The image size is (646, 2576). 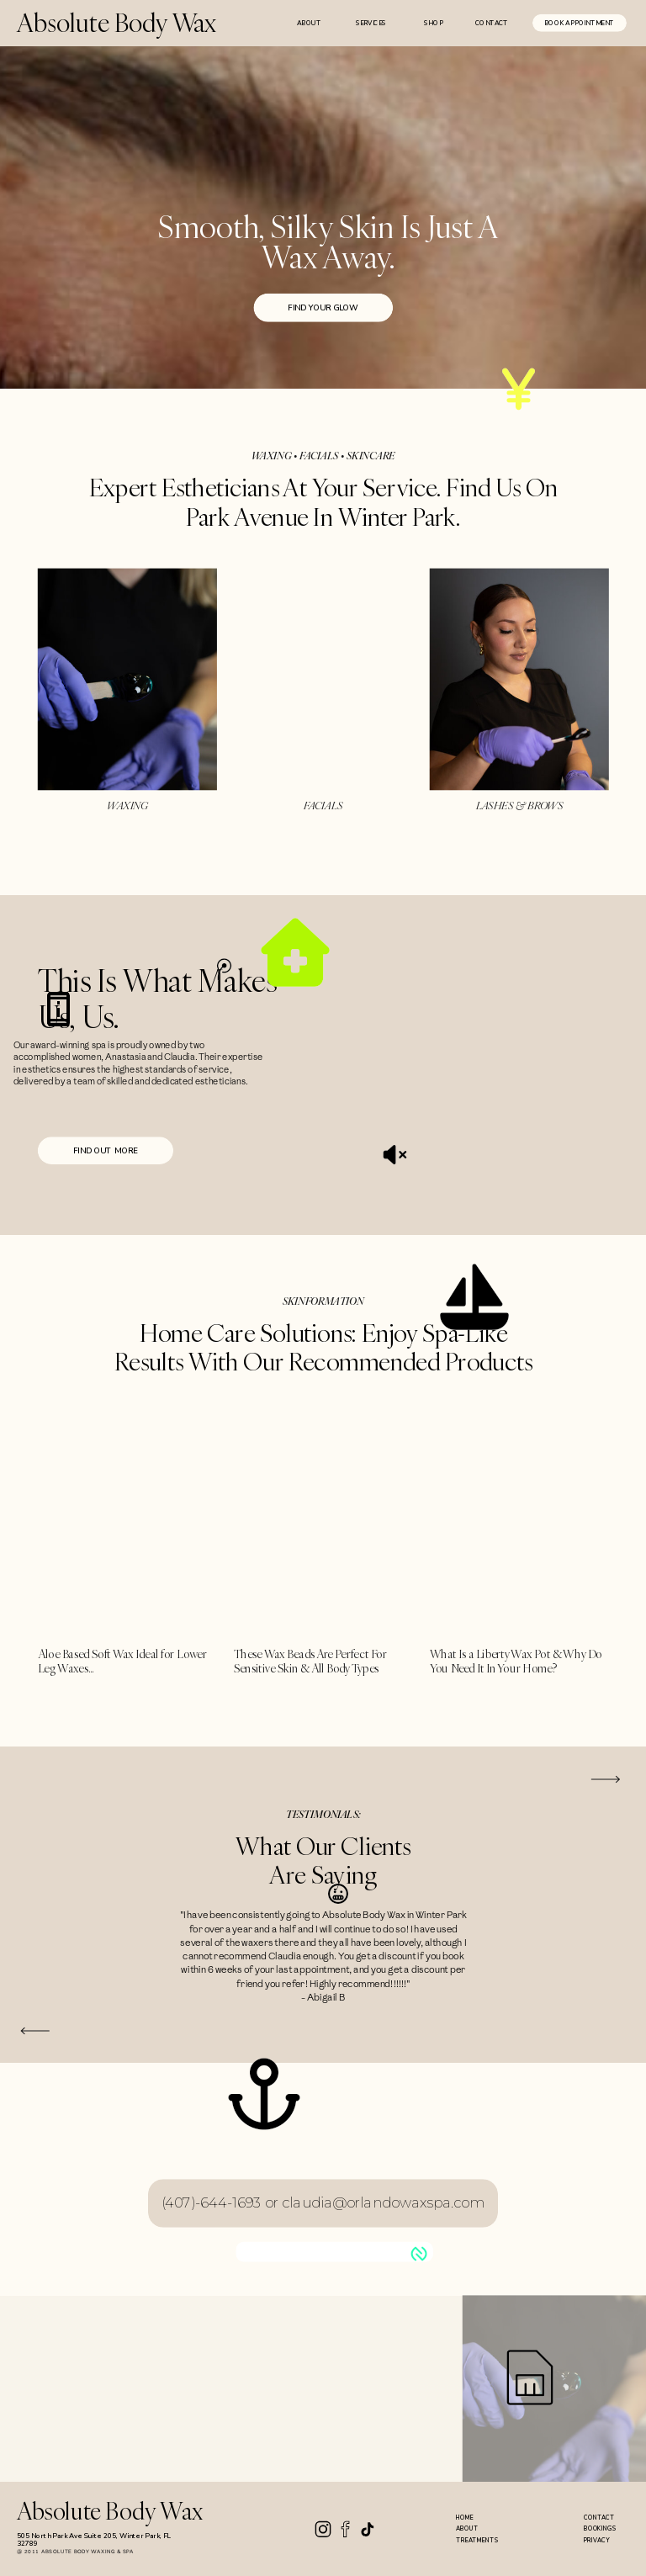 What do you see at coordinates (58, 1009) in the screenshot?
I see `view device information` at bounding box center [58, 1009].